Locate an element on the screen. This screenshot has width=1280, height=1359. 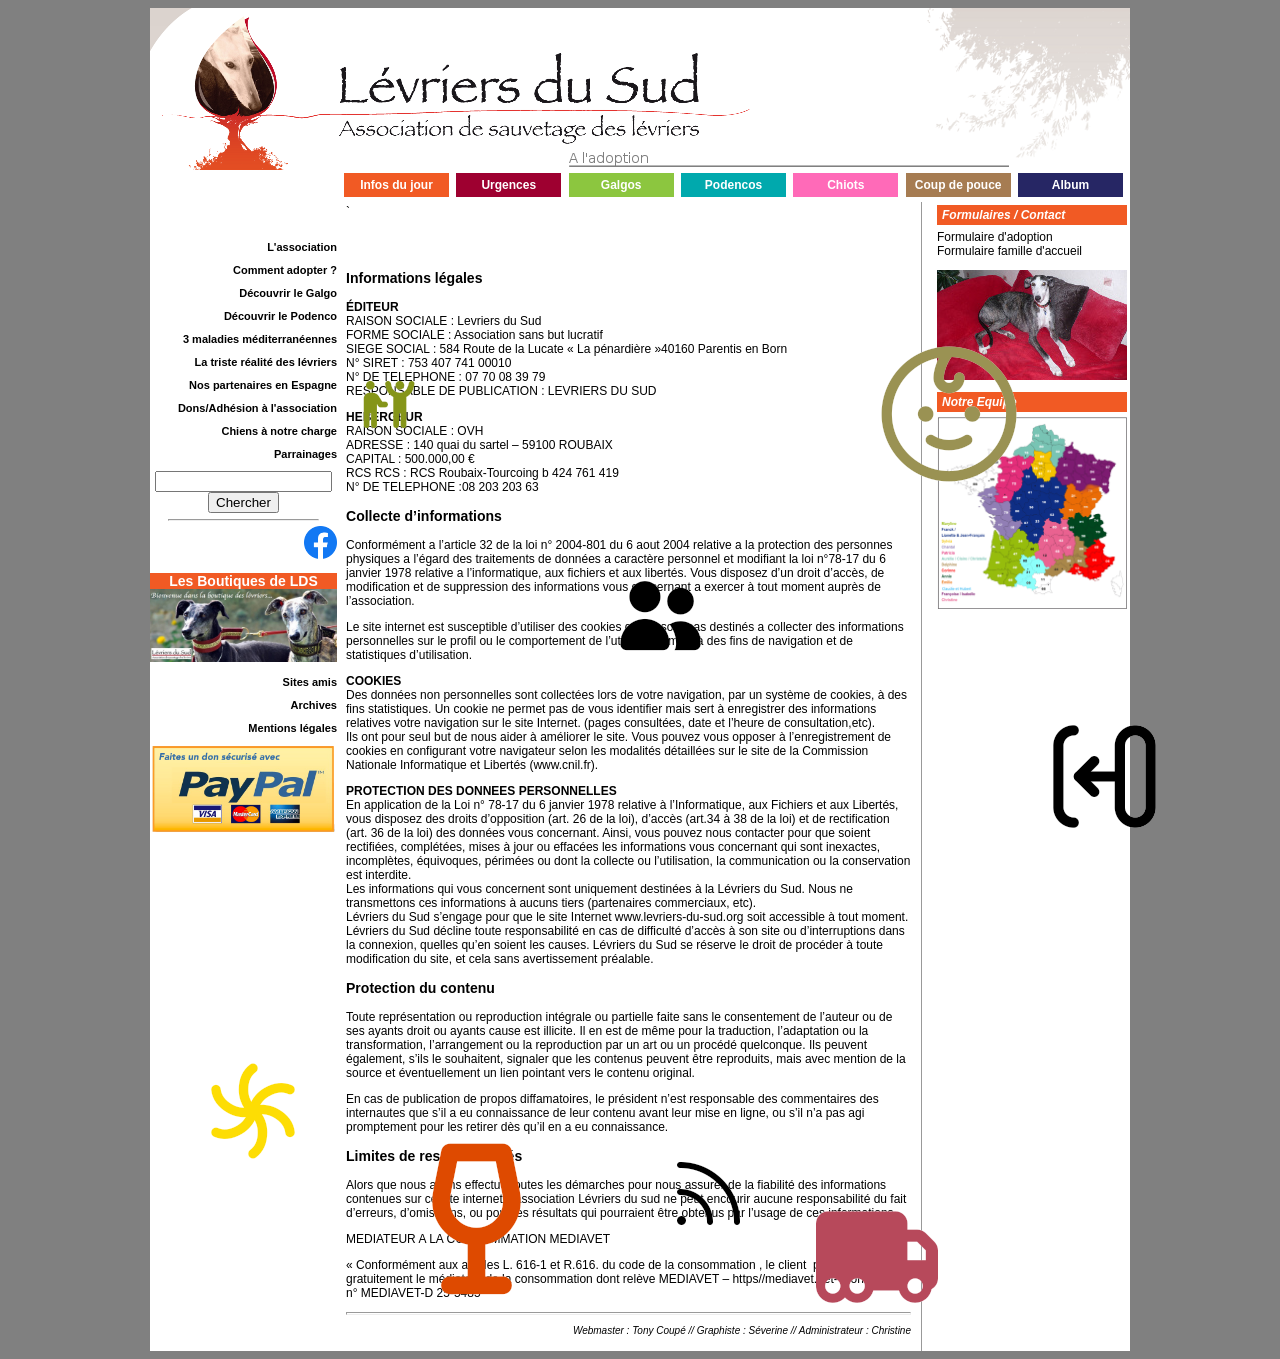
browse wine or beverage options is located at coordinates (476, 1214).